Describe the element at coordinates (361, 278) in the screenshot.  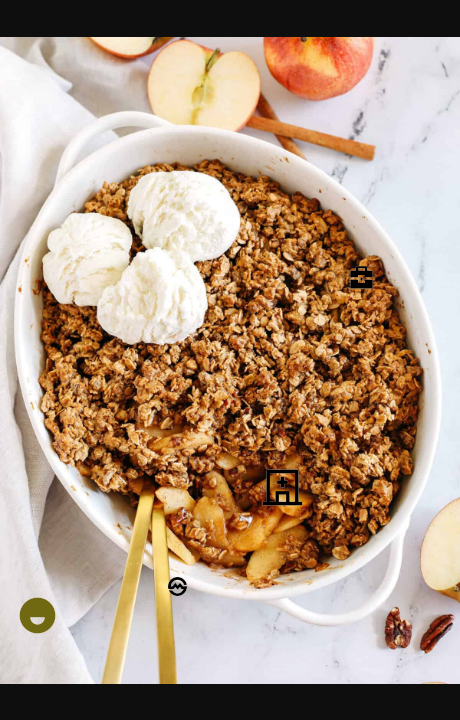
I see `access work or business documents` at that location.